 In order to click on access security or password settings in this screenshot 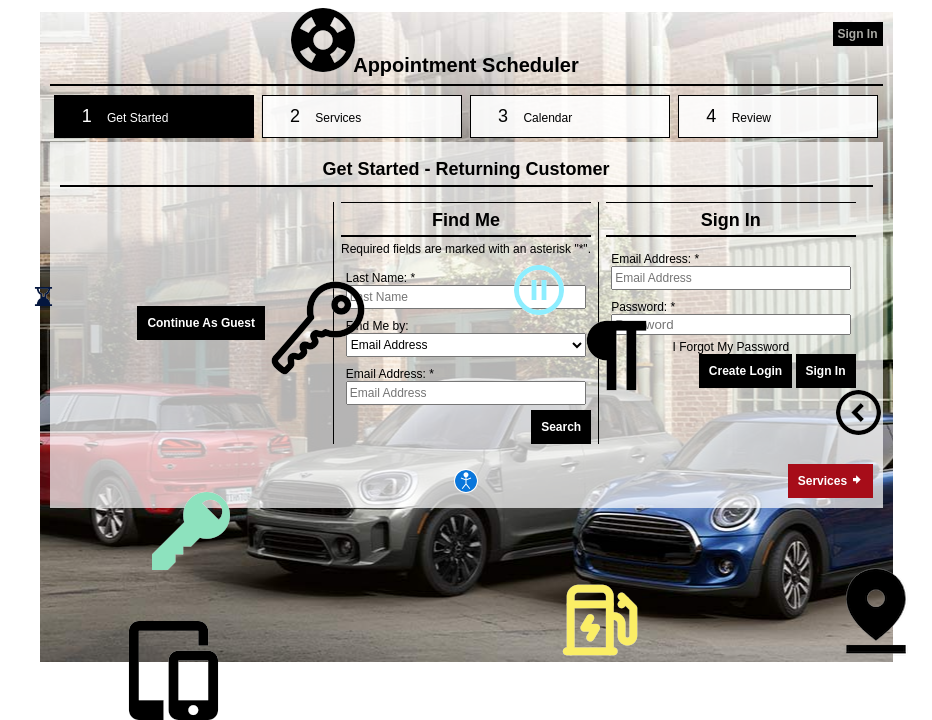, I will do `click(318, 328)`.